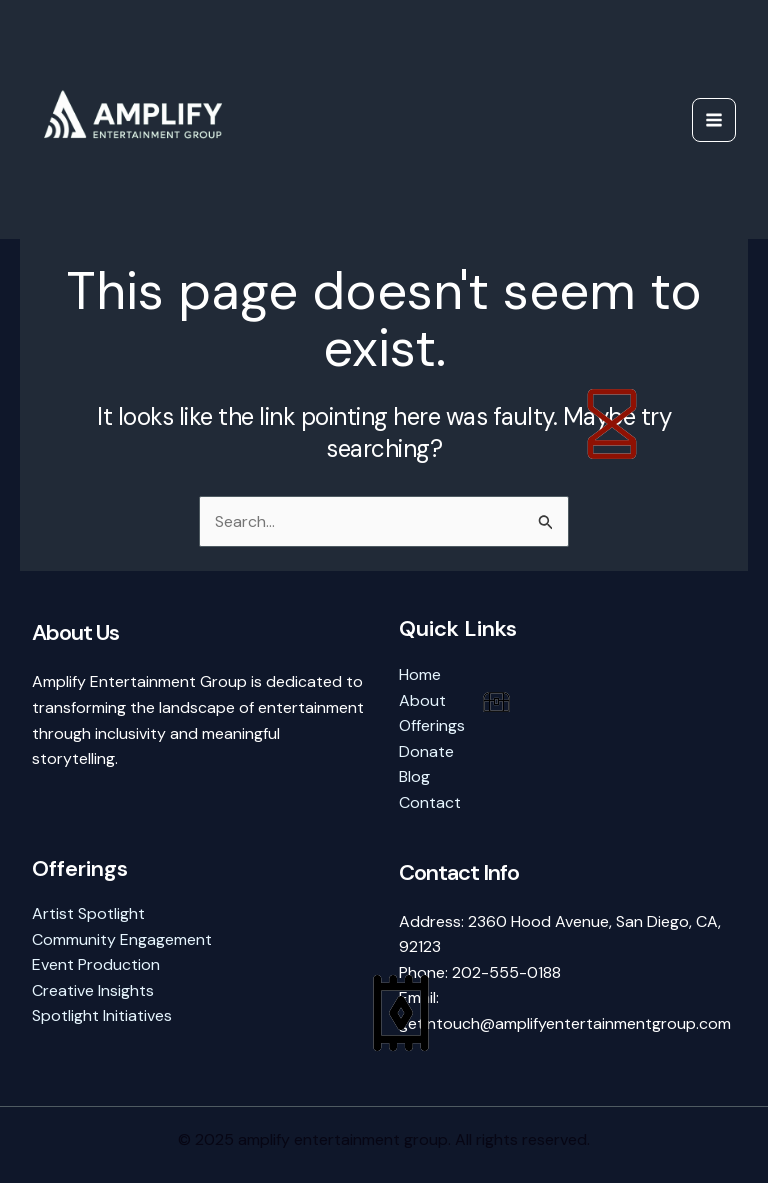  Describe the element at coordinates (496, 702) in the screenshot. I see `access your rewards or collectibles` at that location.